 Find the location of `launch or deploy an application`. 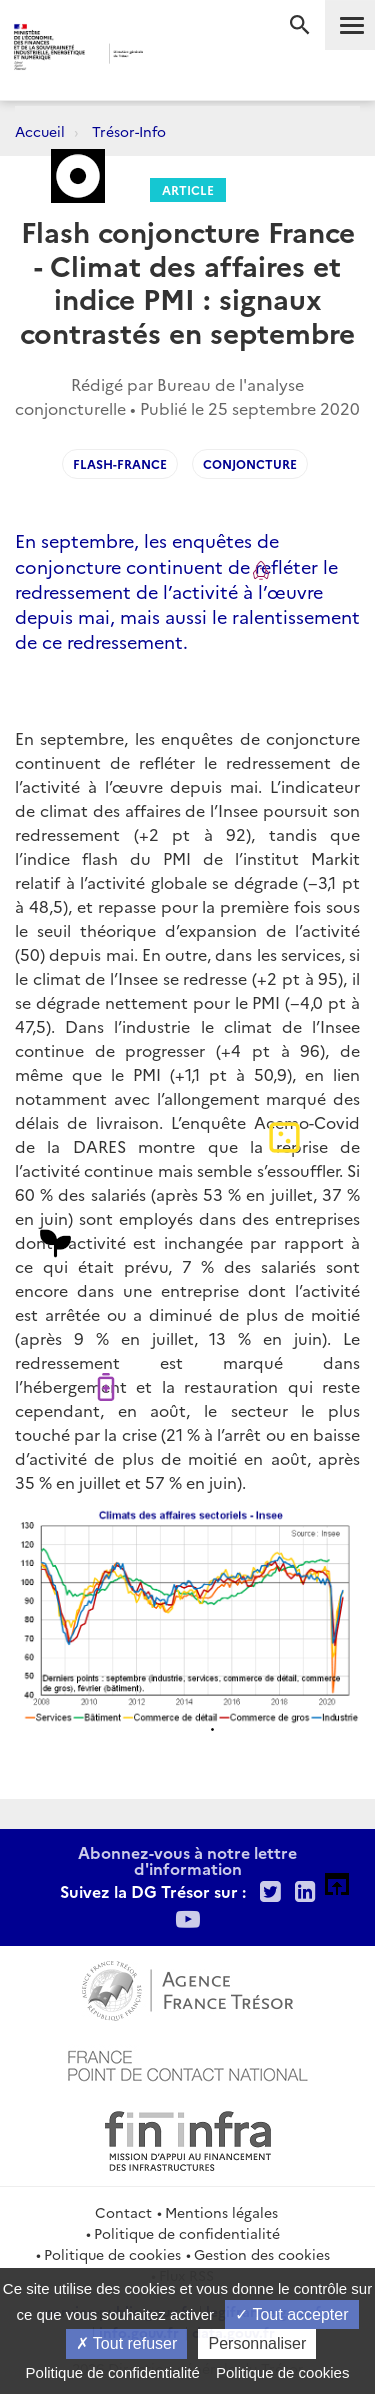

launch or deploy an application is located at coordinates (261, 571).